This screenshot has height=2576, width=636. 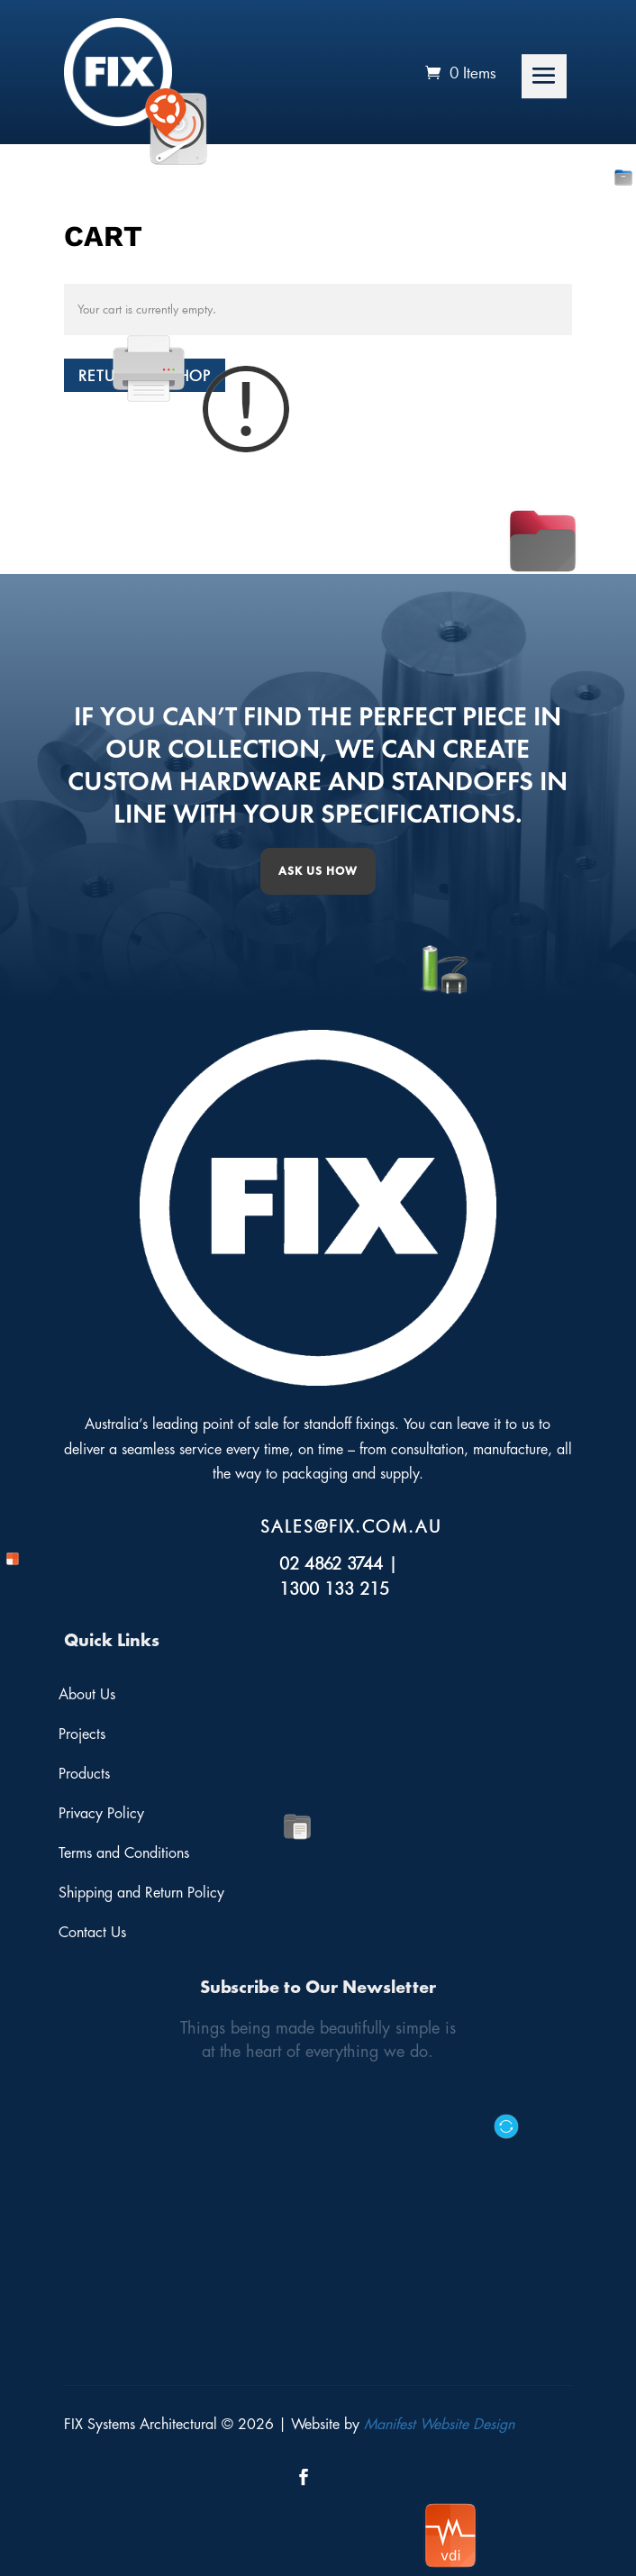 What do you see at coordinates (623, 177) in the screenshot?
I see `open the nautilus file manager` at bounding box center [623, 177].